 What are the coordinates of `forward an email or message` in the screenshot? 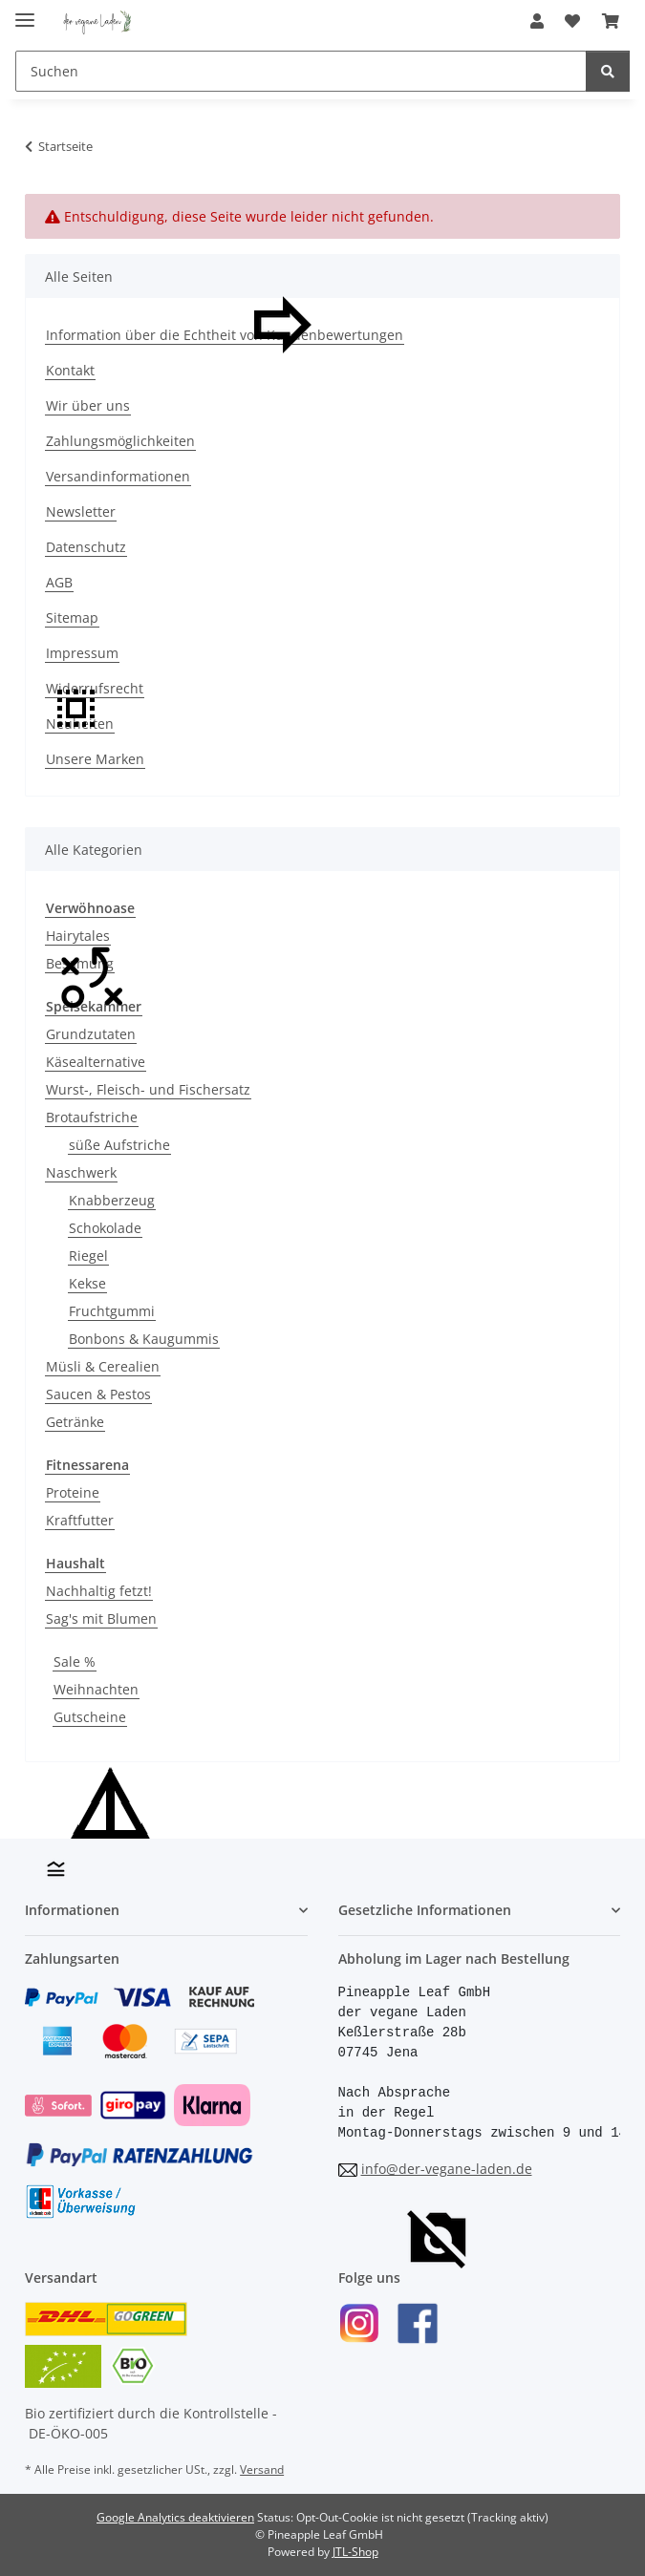 It's located at (283, 325).